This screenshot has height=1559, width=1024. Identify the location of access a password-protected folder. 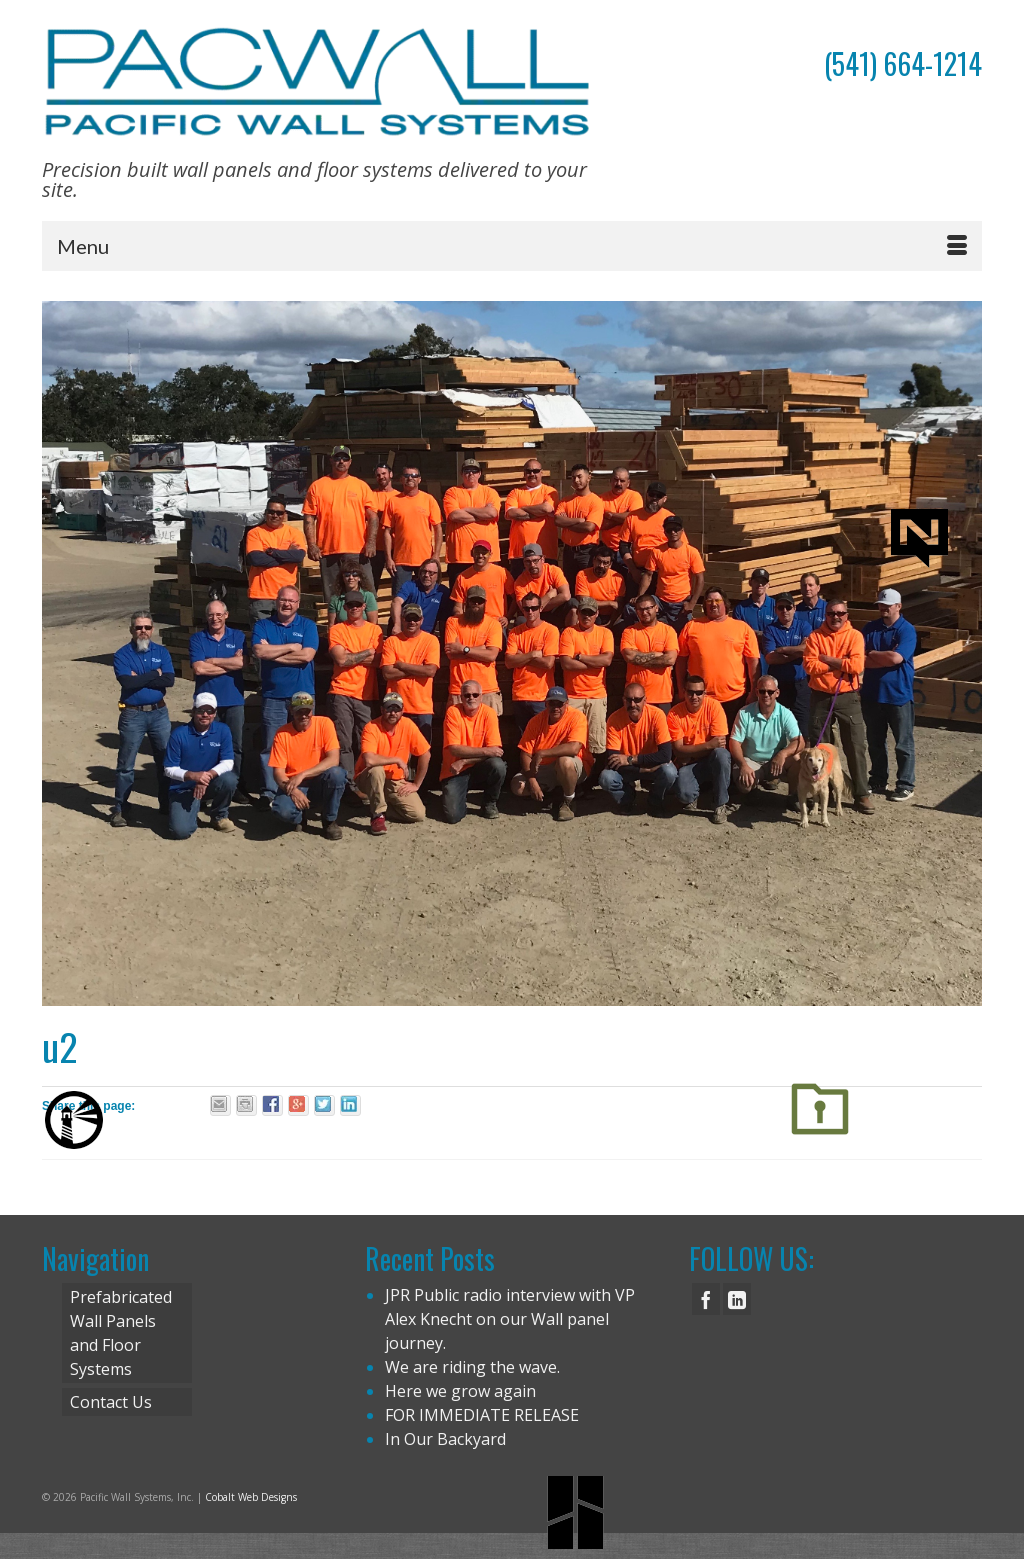
(820, 1109).